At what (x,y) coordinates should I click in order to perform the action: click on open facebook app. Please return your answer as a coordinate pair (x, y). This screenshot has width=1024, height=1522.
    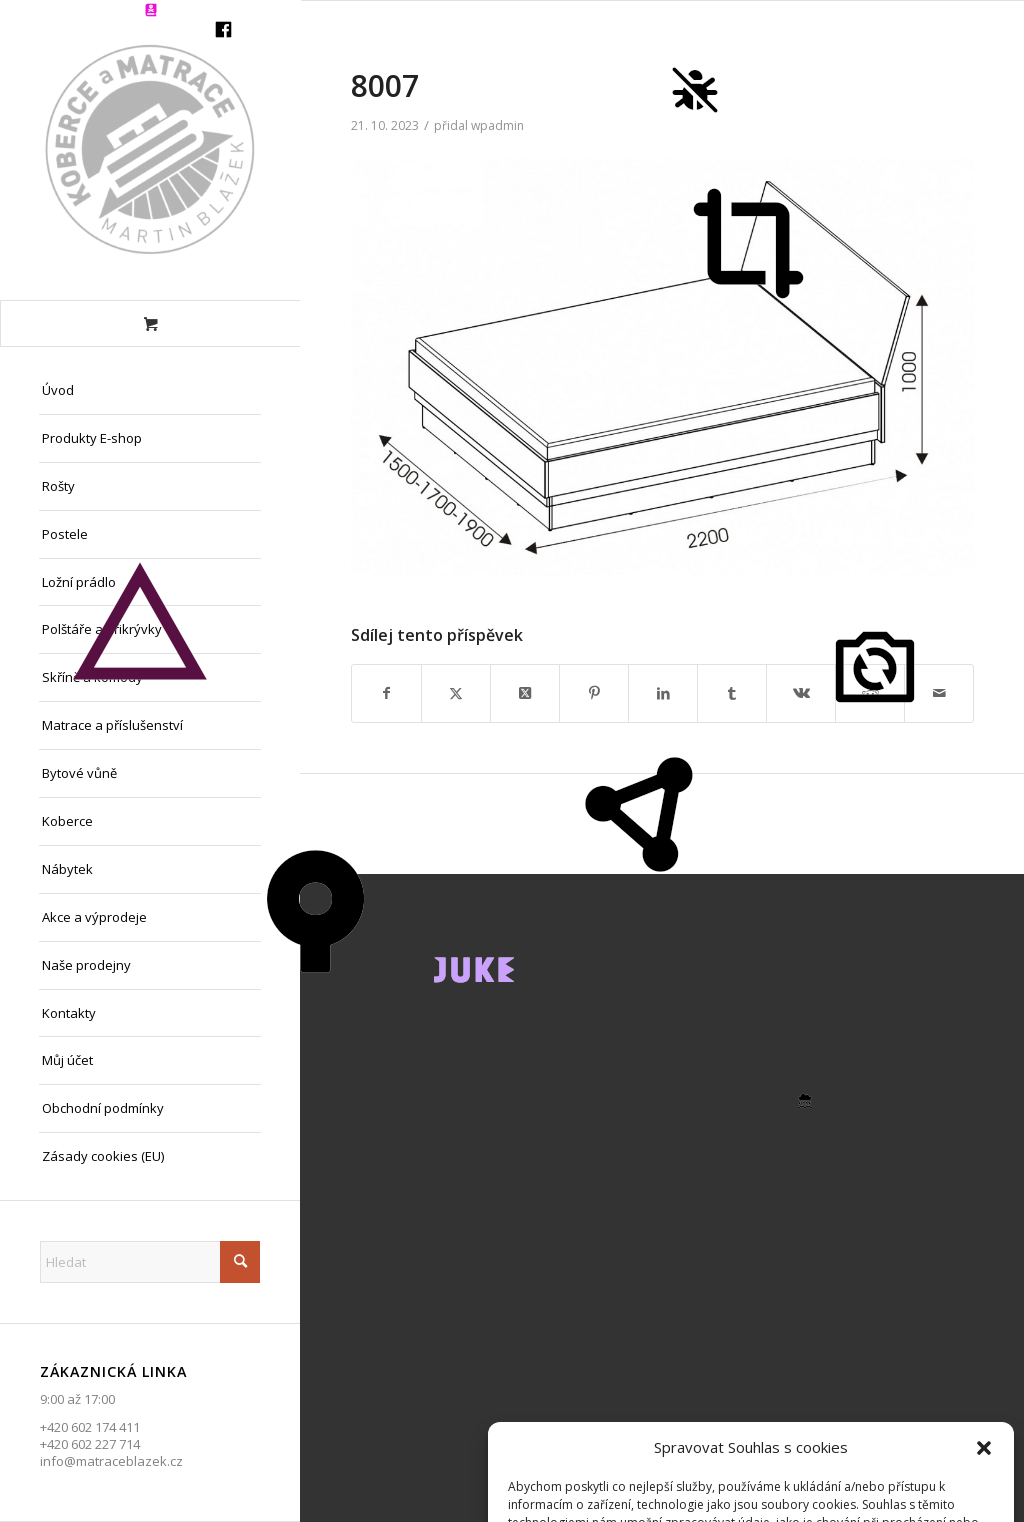
    Looking at the image, I should click on (223, 29).